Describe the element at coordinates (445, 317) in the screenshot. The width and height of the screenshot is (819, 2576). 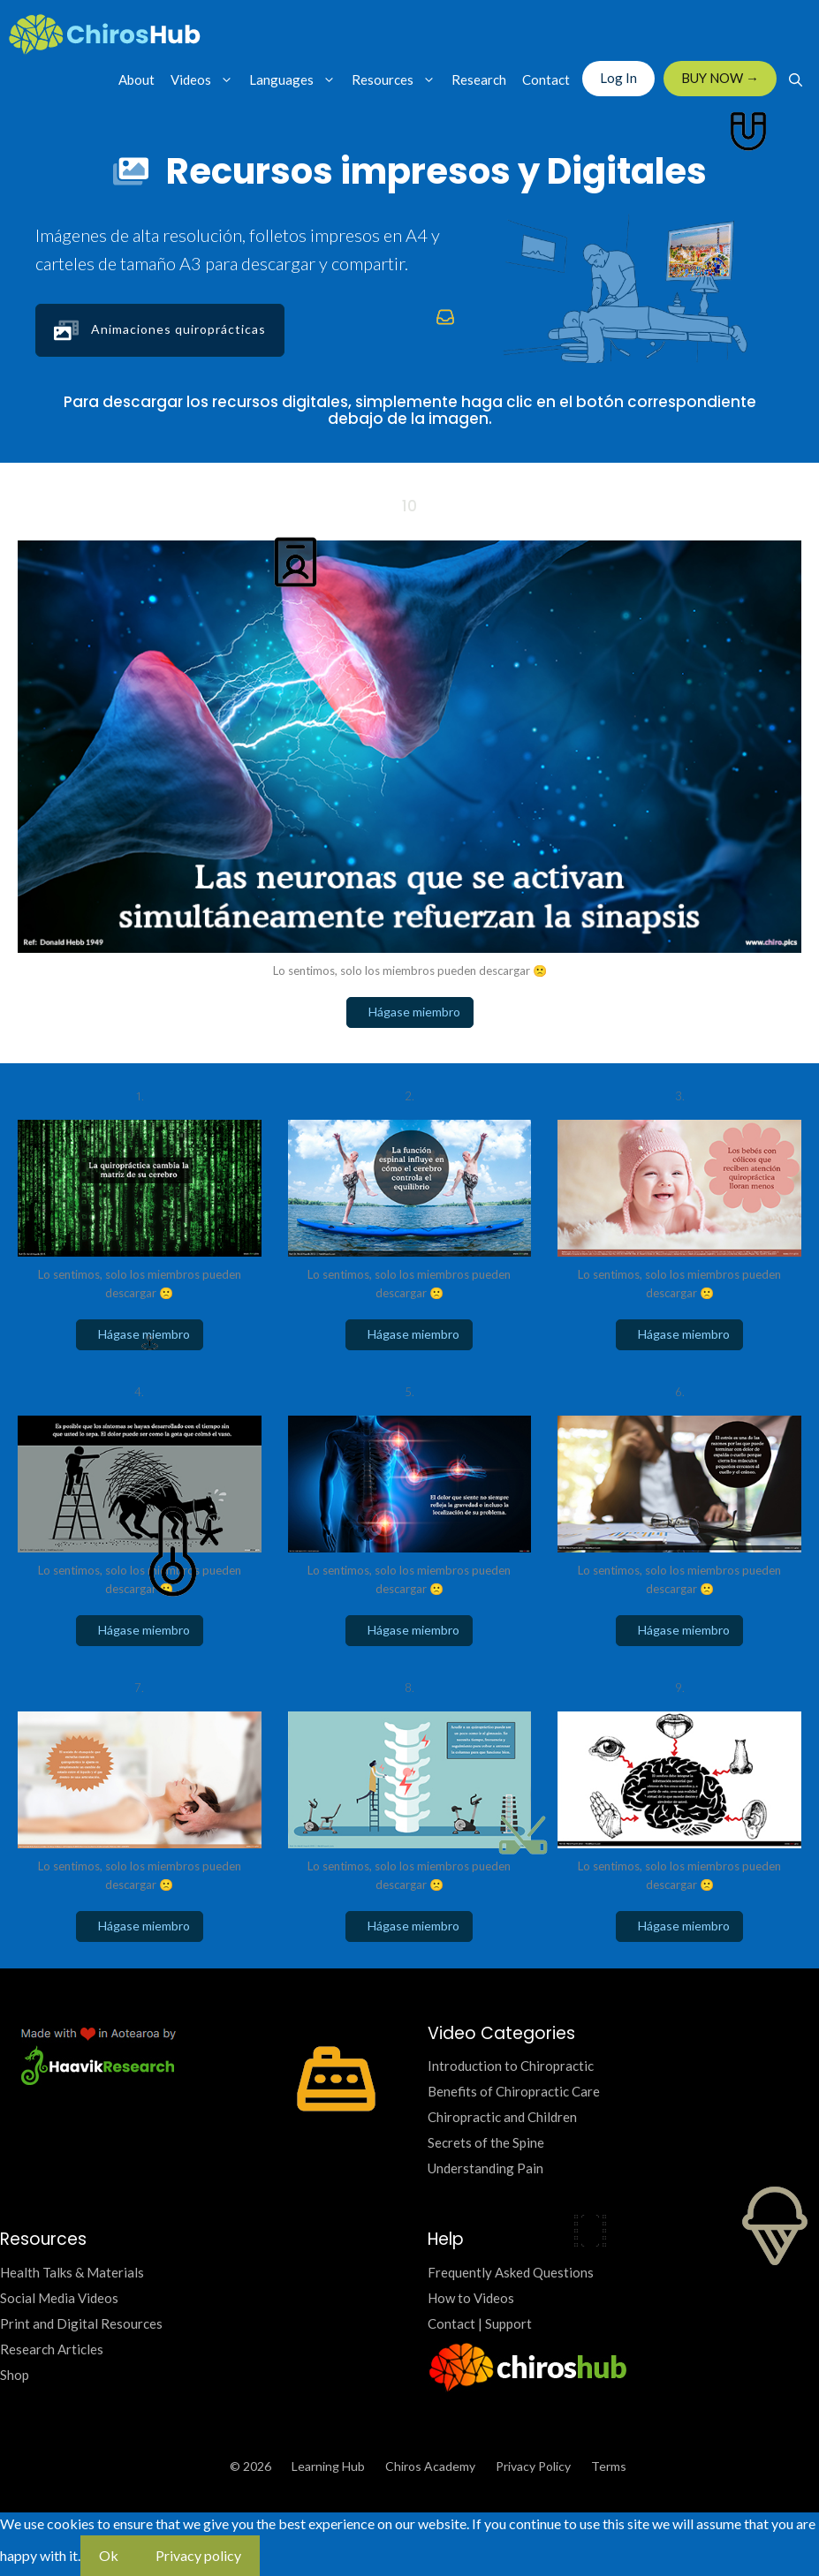
I see `view your inbox messages` at that location.